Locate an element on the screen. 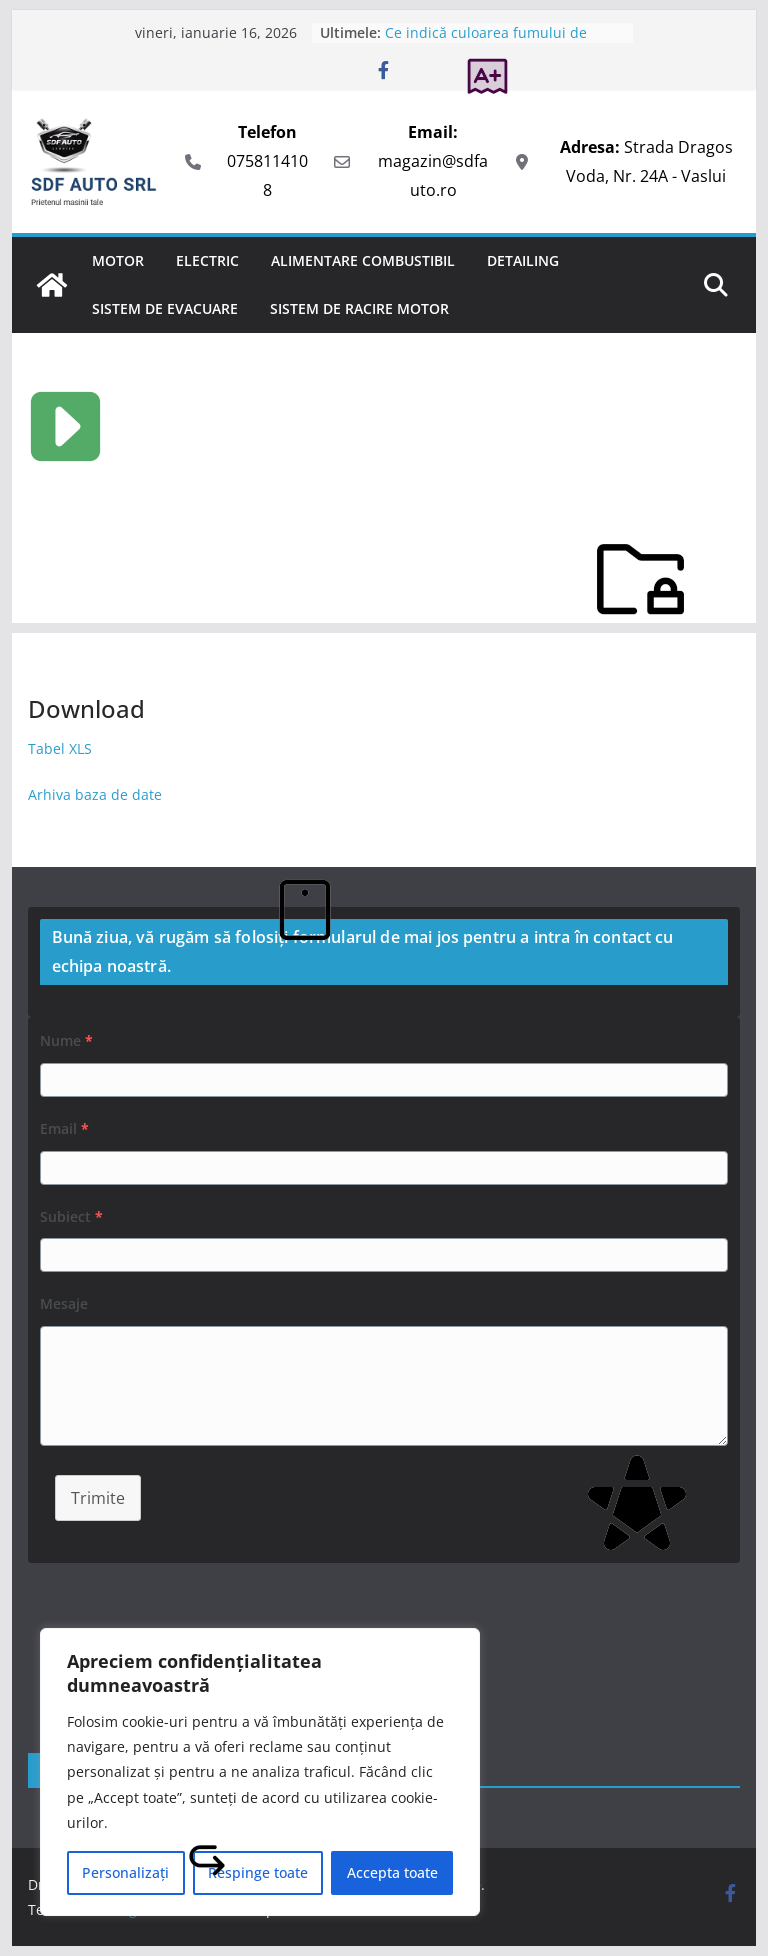 Image resolution: width=768 pixels, height=1956 pixels. tablet device with front-facing camera is located at coordinates (305, 910).